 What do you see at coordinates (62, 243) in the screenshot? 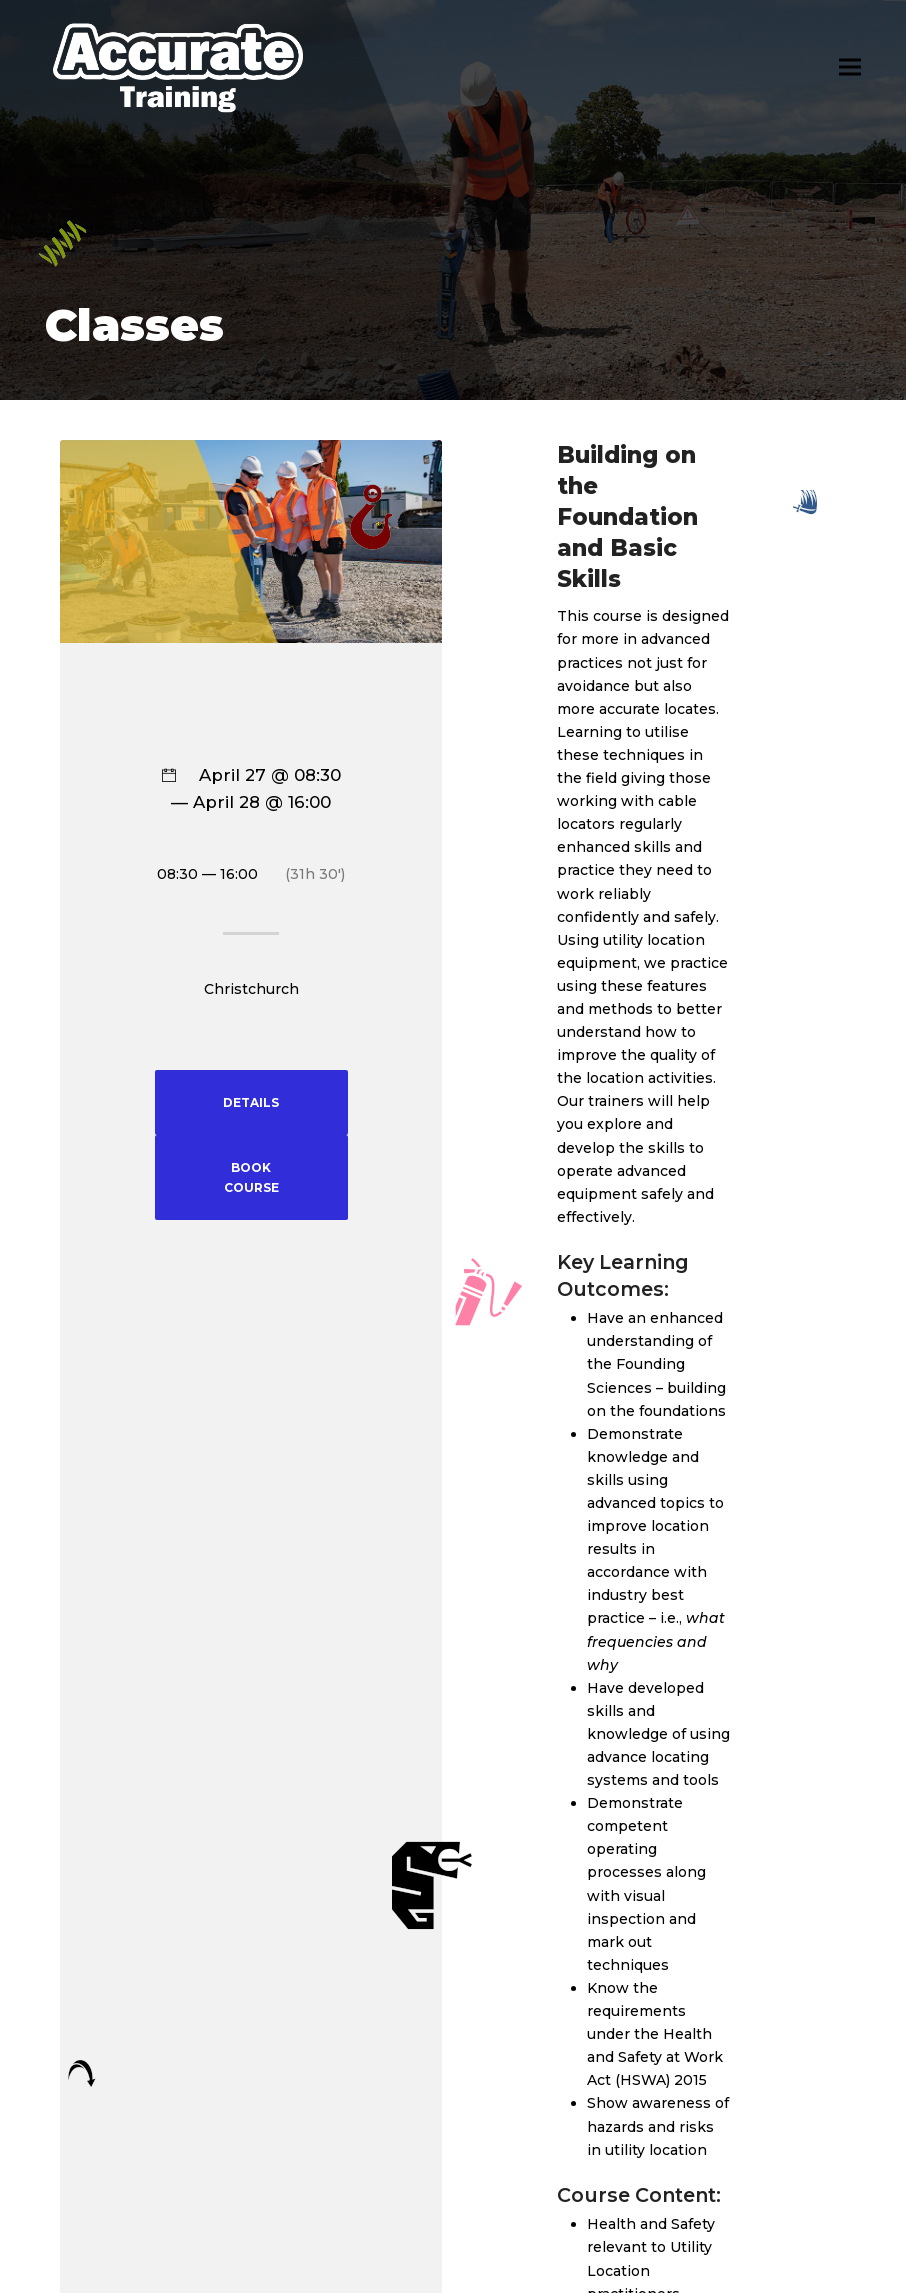
I see `indicates spring physics or bounce effect` at bounding box center [62, 243].